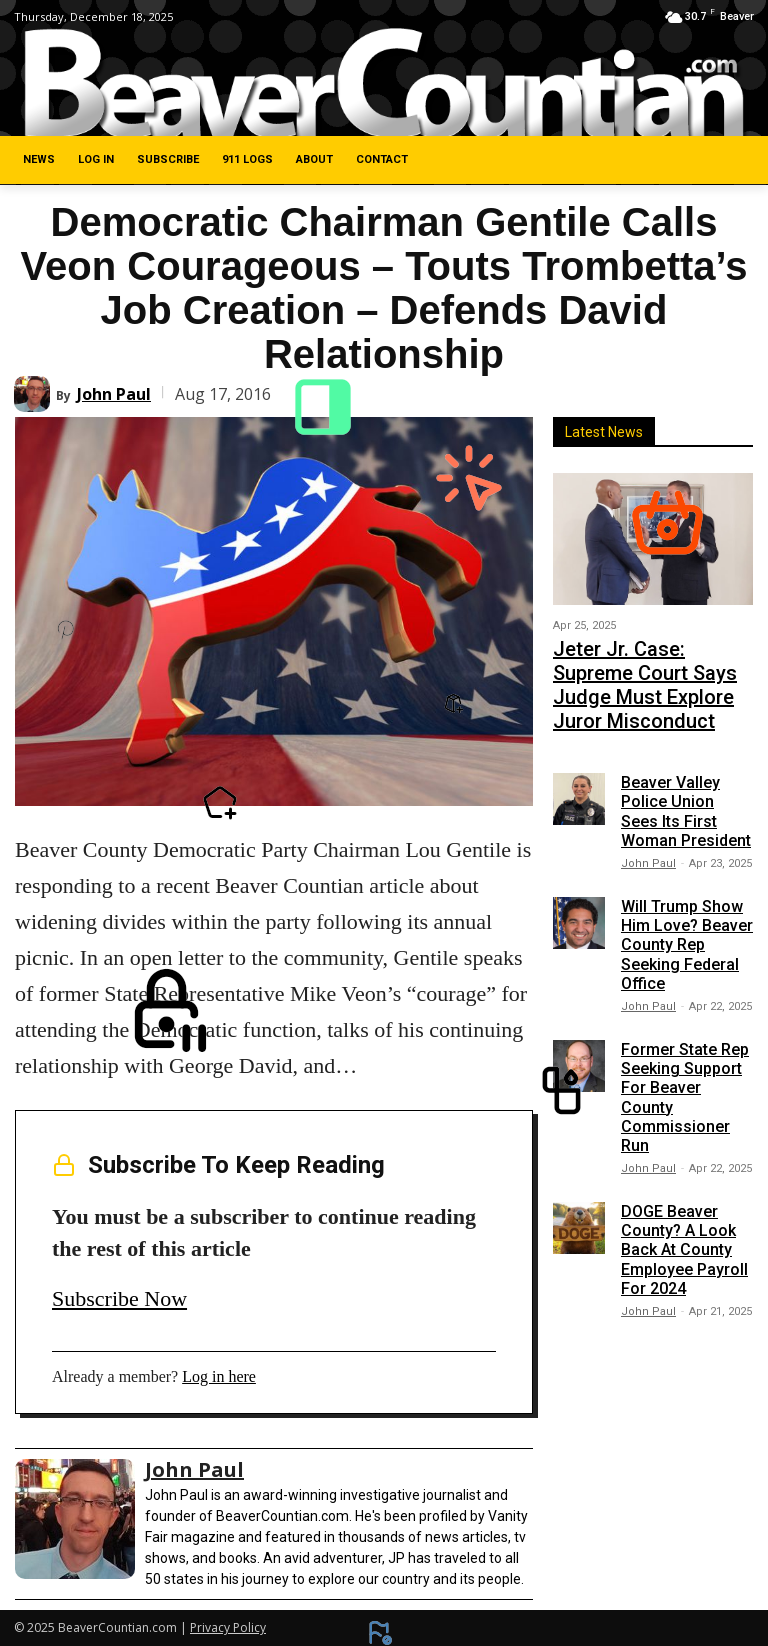 The height and width of the screenshot is (1646, 768). I want to click on view your shopping basket, so click(667, 522).